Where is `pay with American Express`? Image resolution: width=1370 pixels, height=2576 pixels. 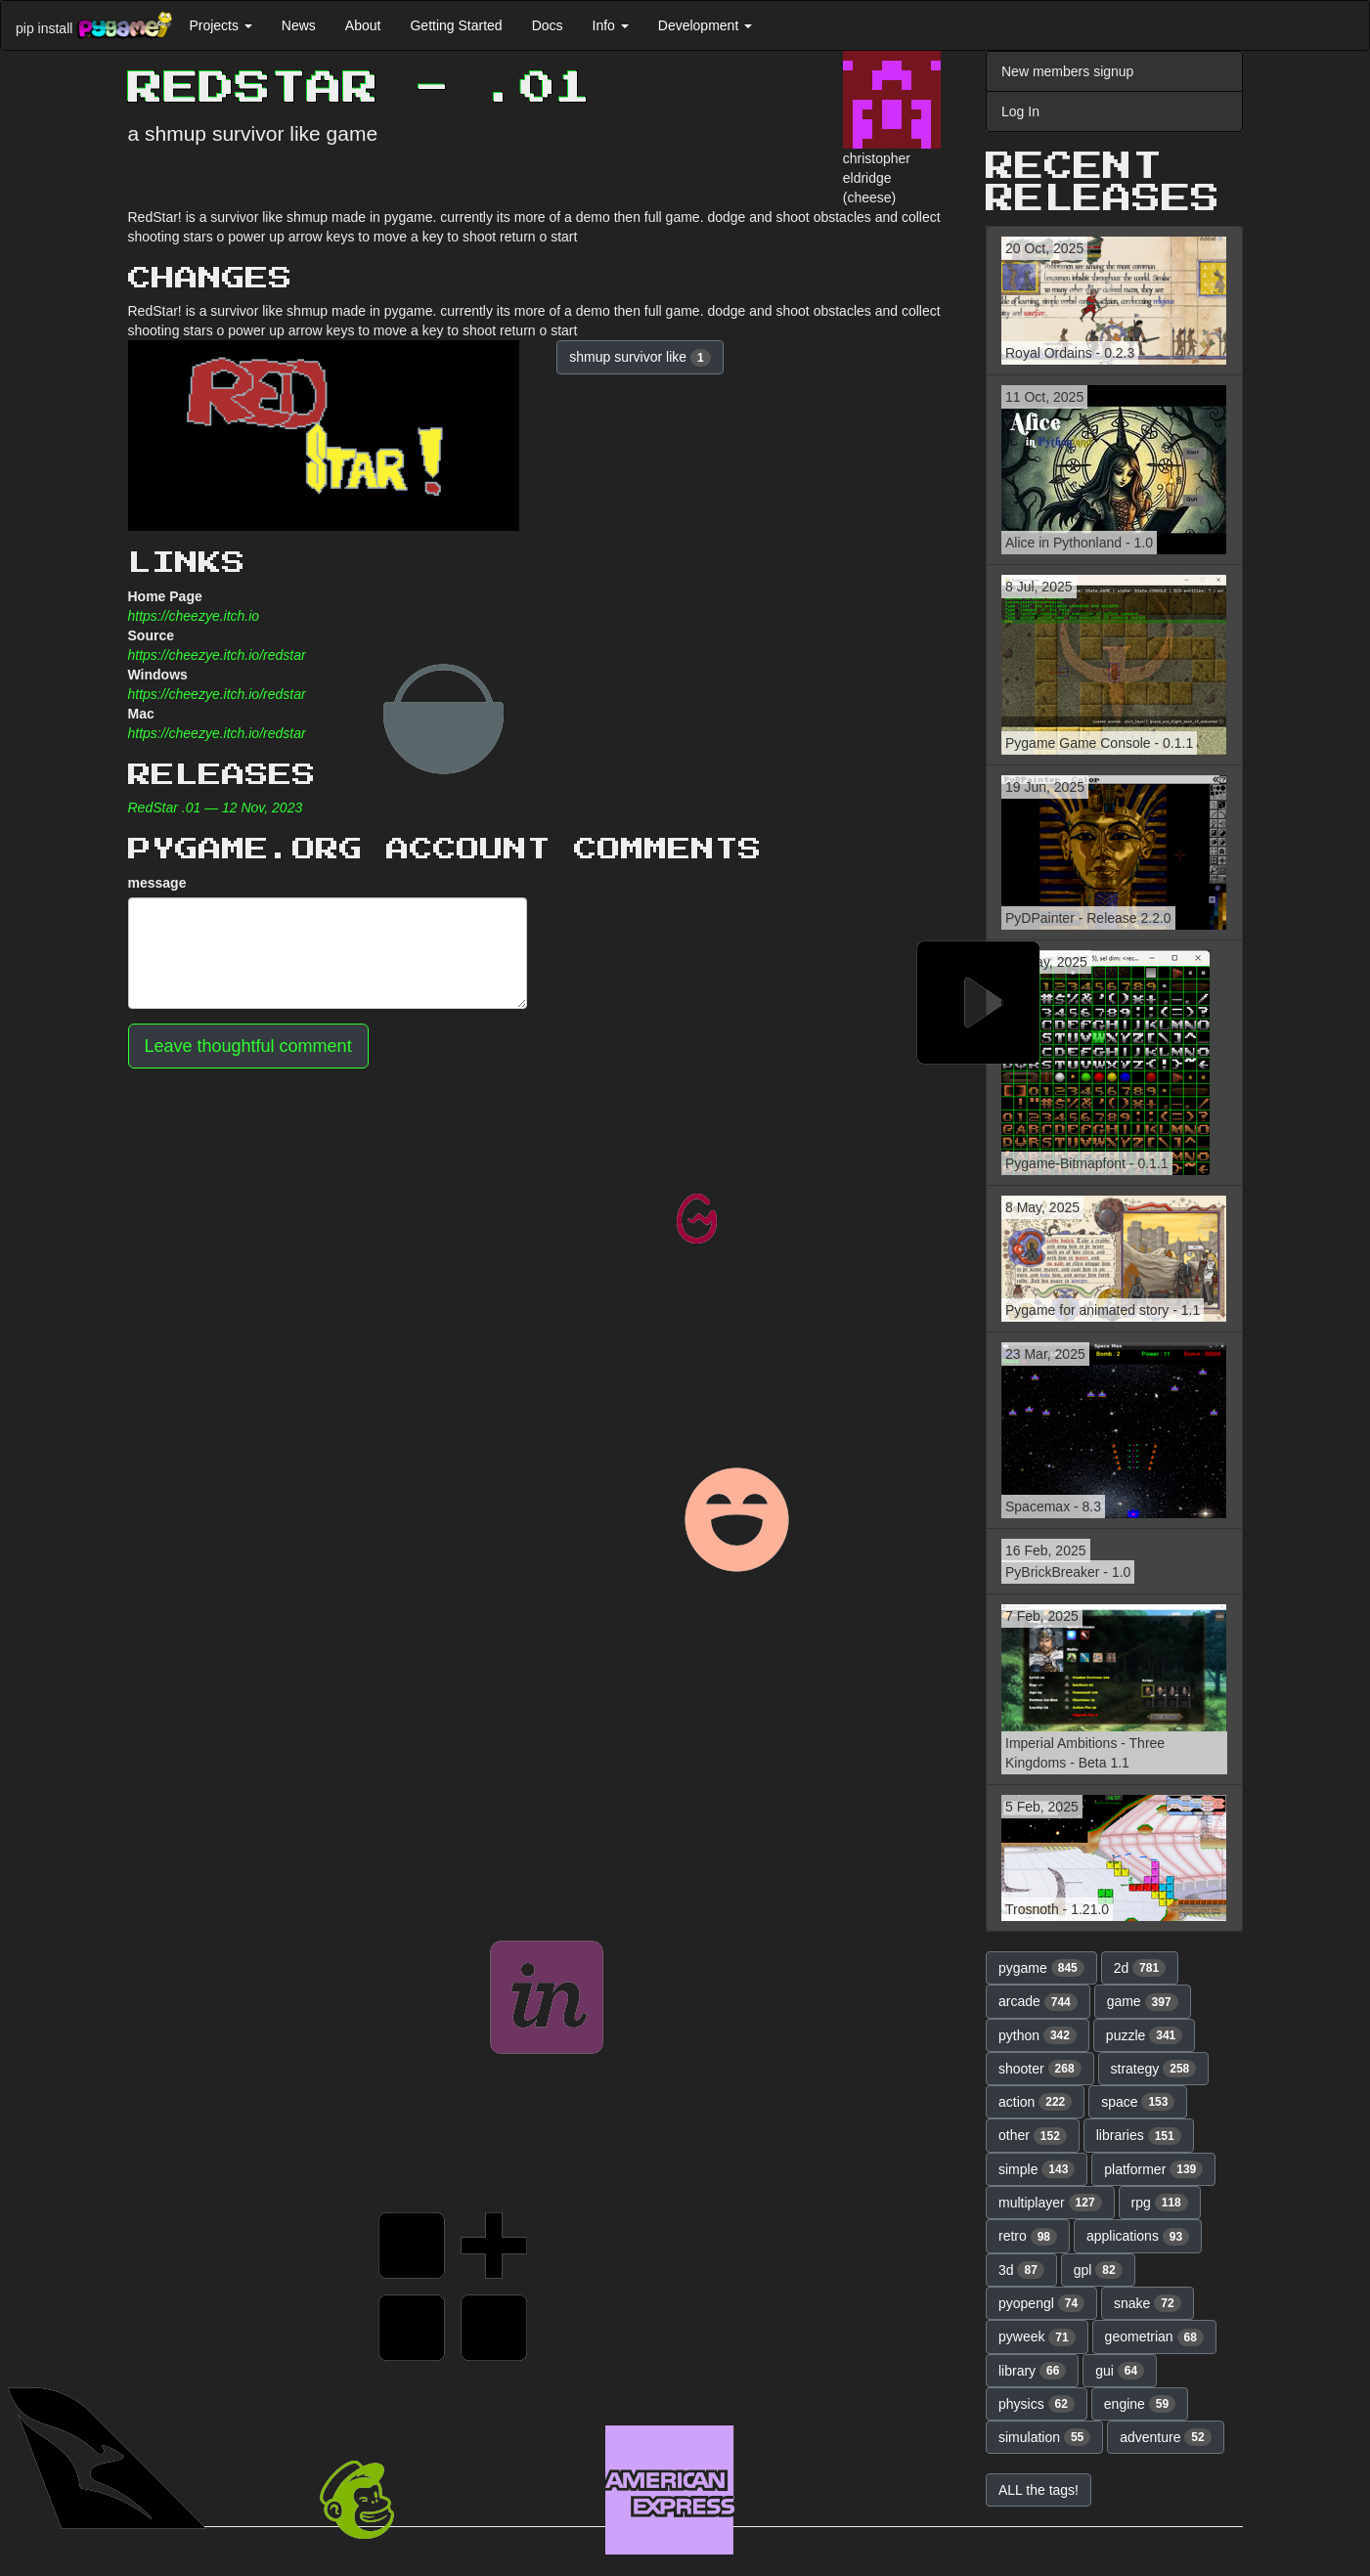
pay with American Express is located at coordinates (670, 2490).